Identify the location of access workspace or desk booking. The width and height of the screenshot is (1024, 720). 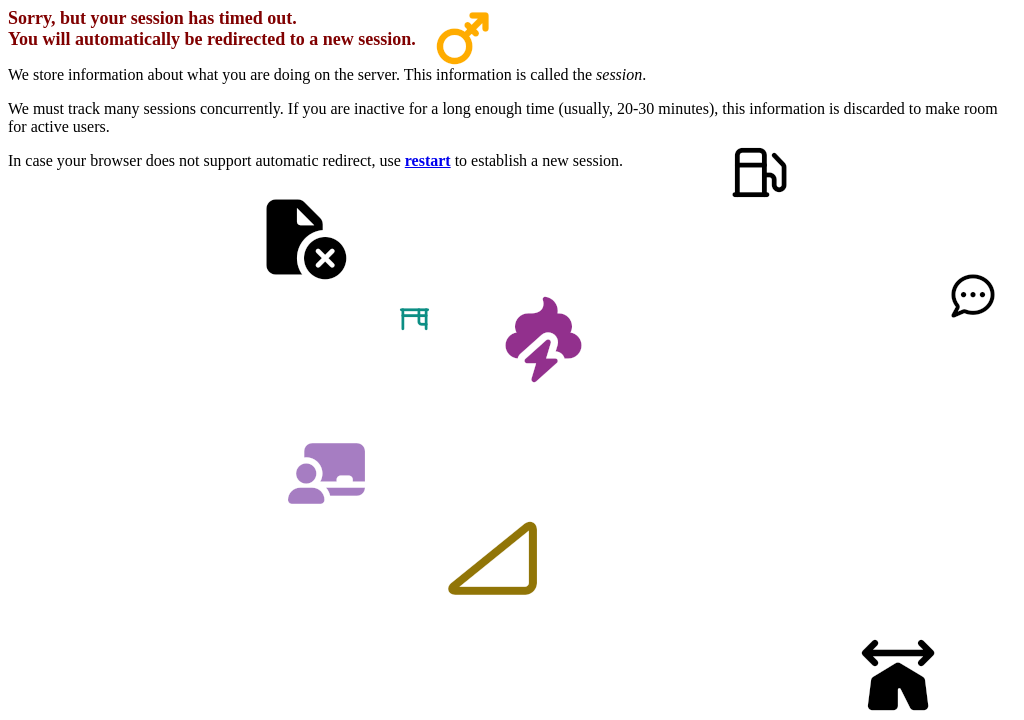
(414, 318).